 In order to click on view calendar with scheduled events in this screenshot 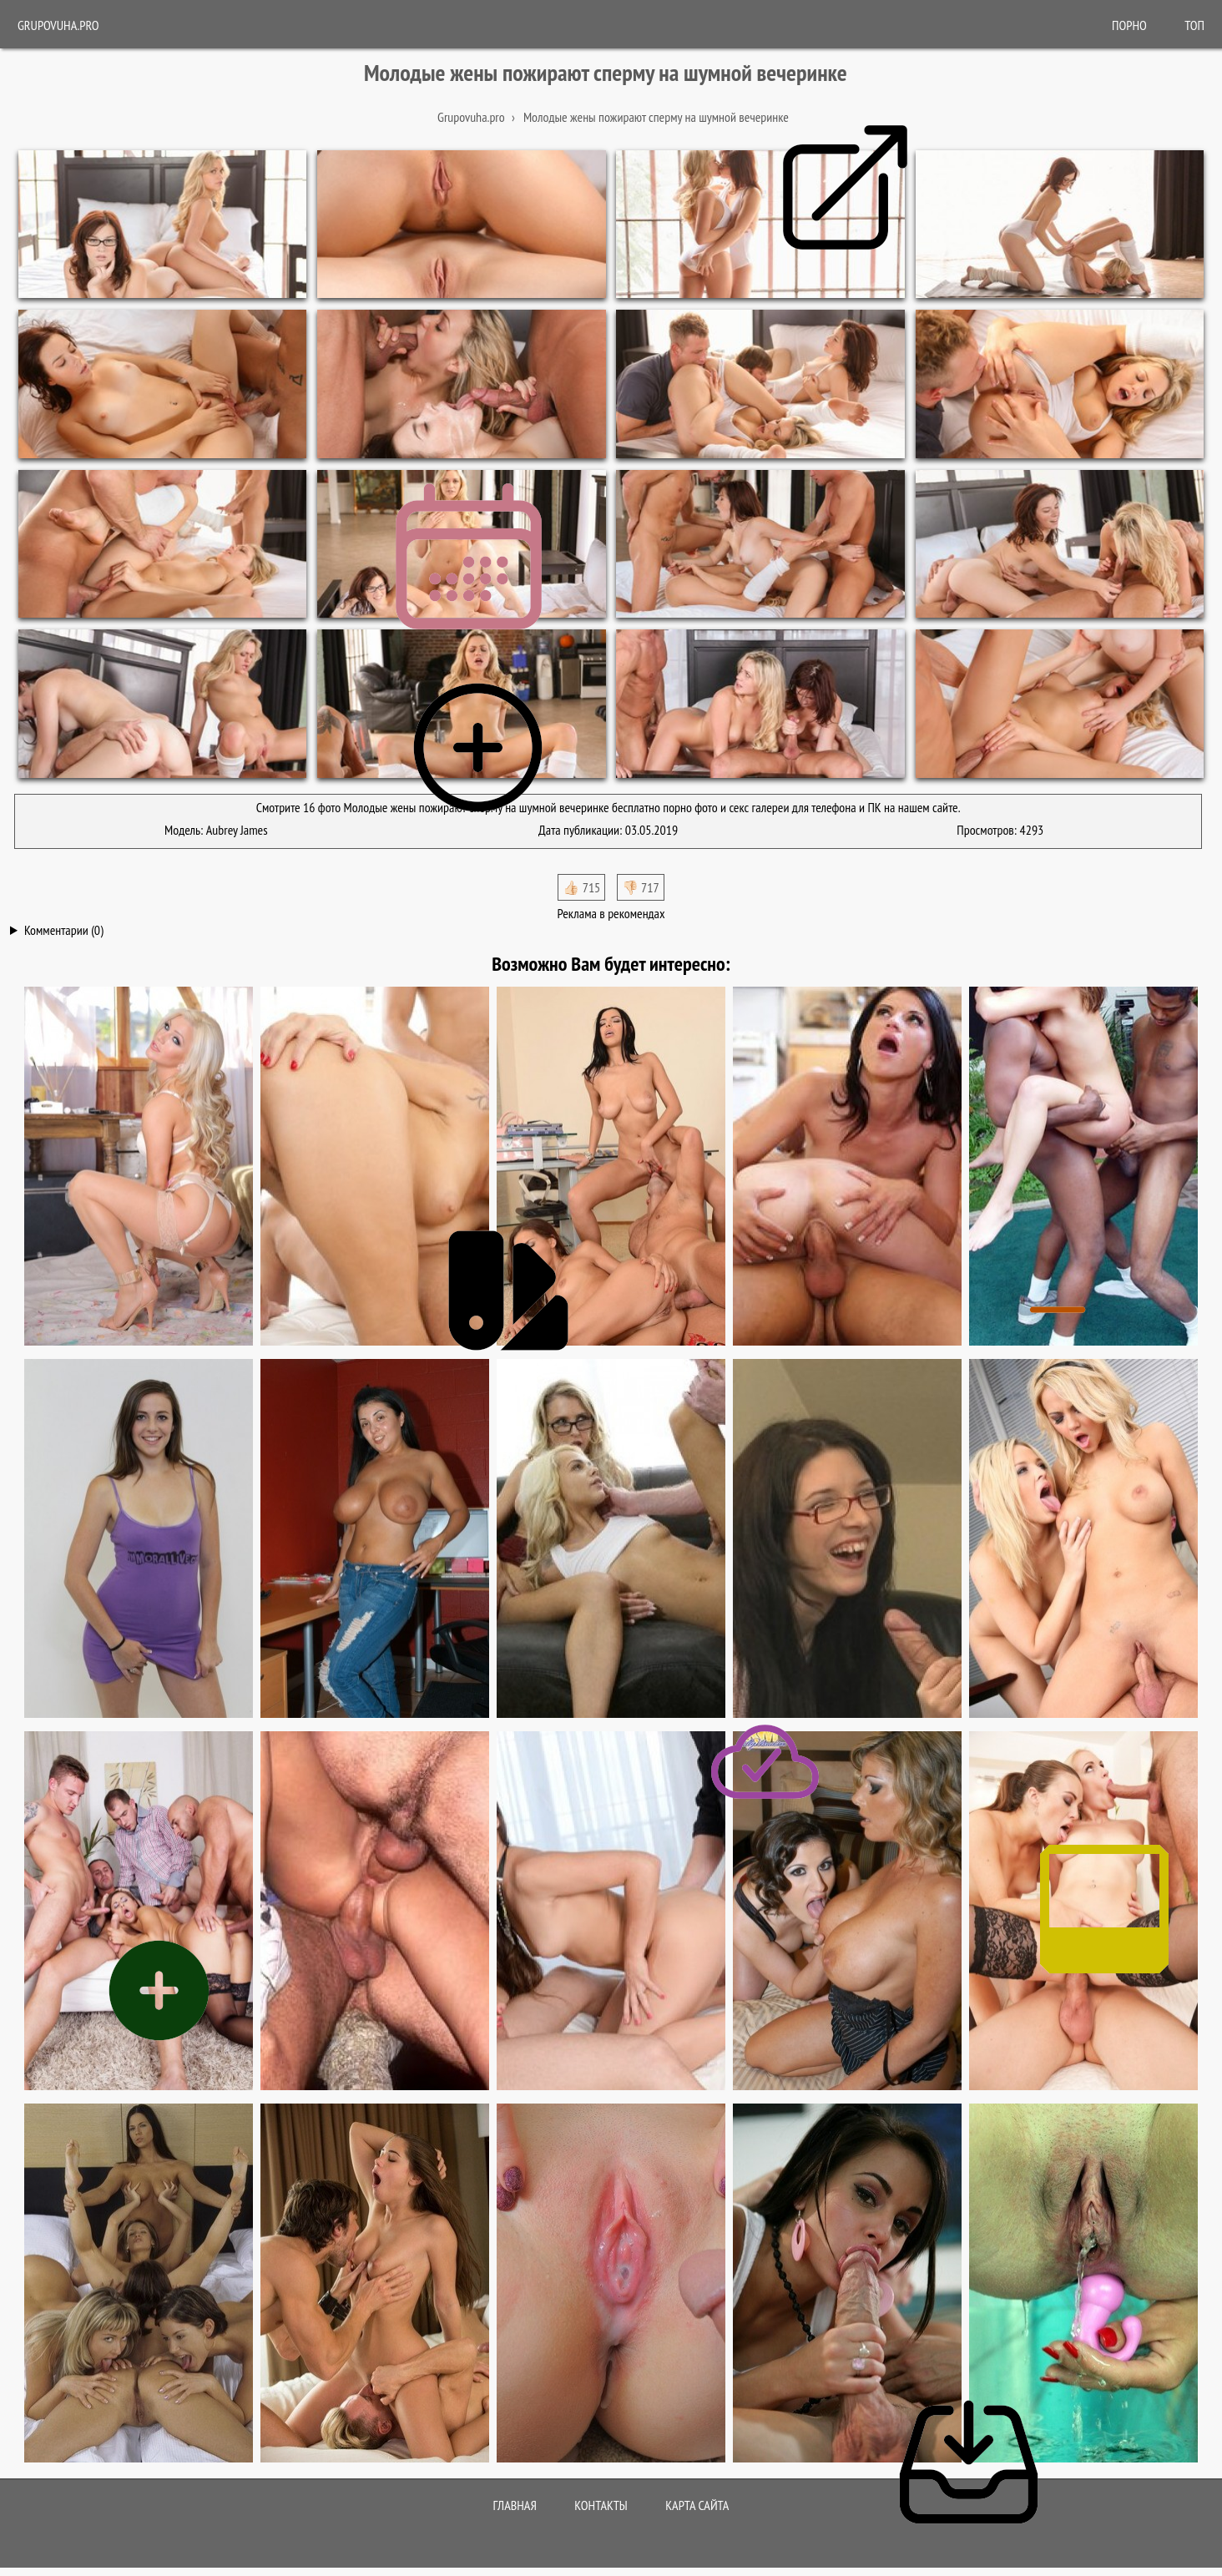, I will do `click(468, 556)`.